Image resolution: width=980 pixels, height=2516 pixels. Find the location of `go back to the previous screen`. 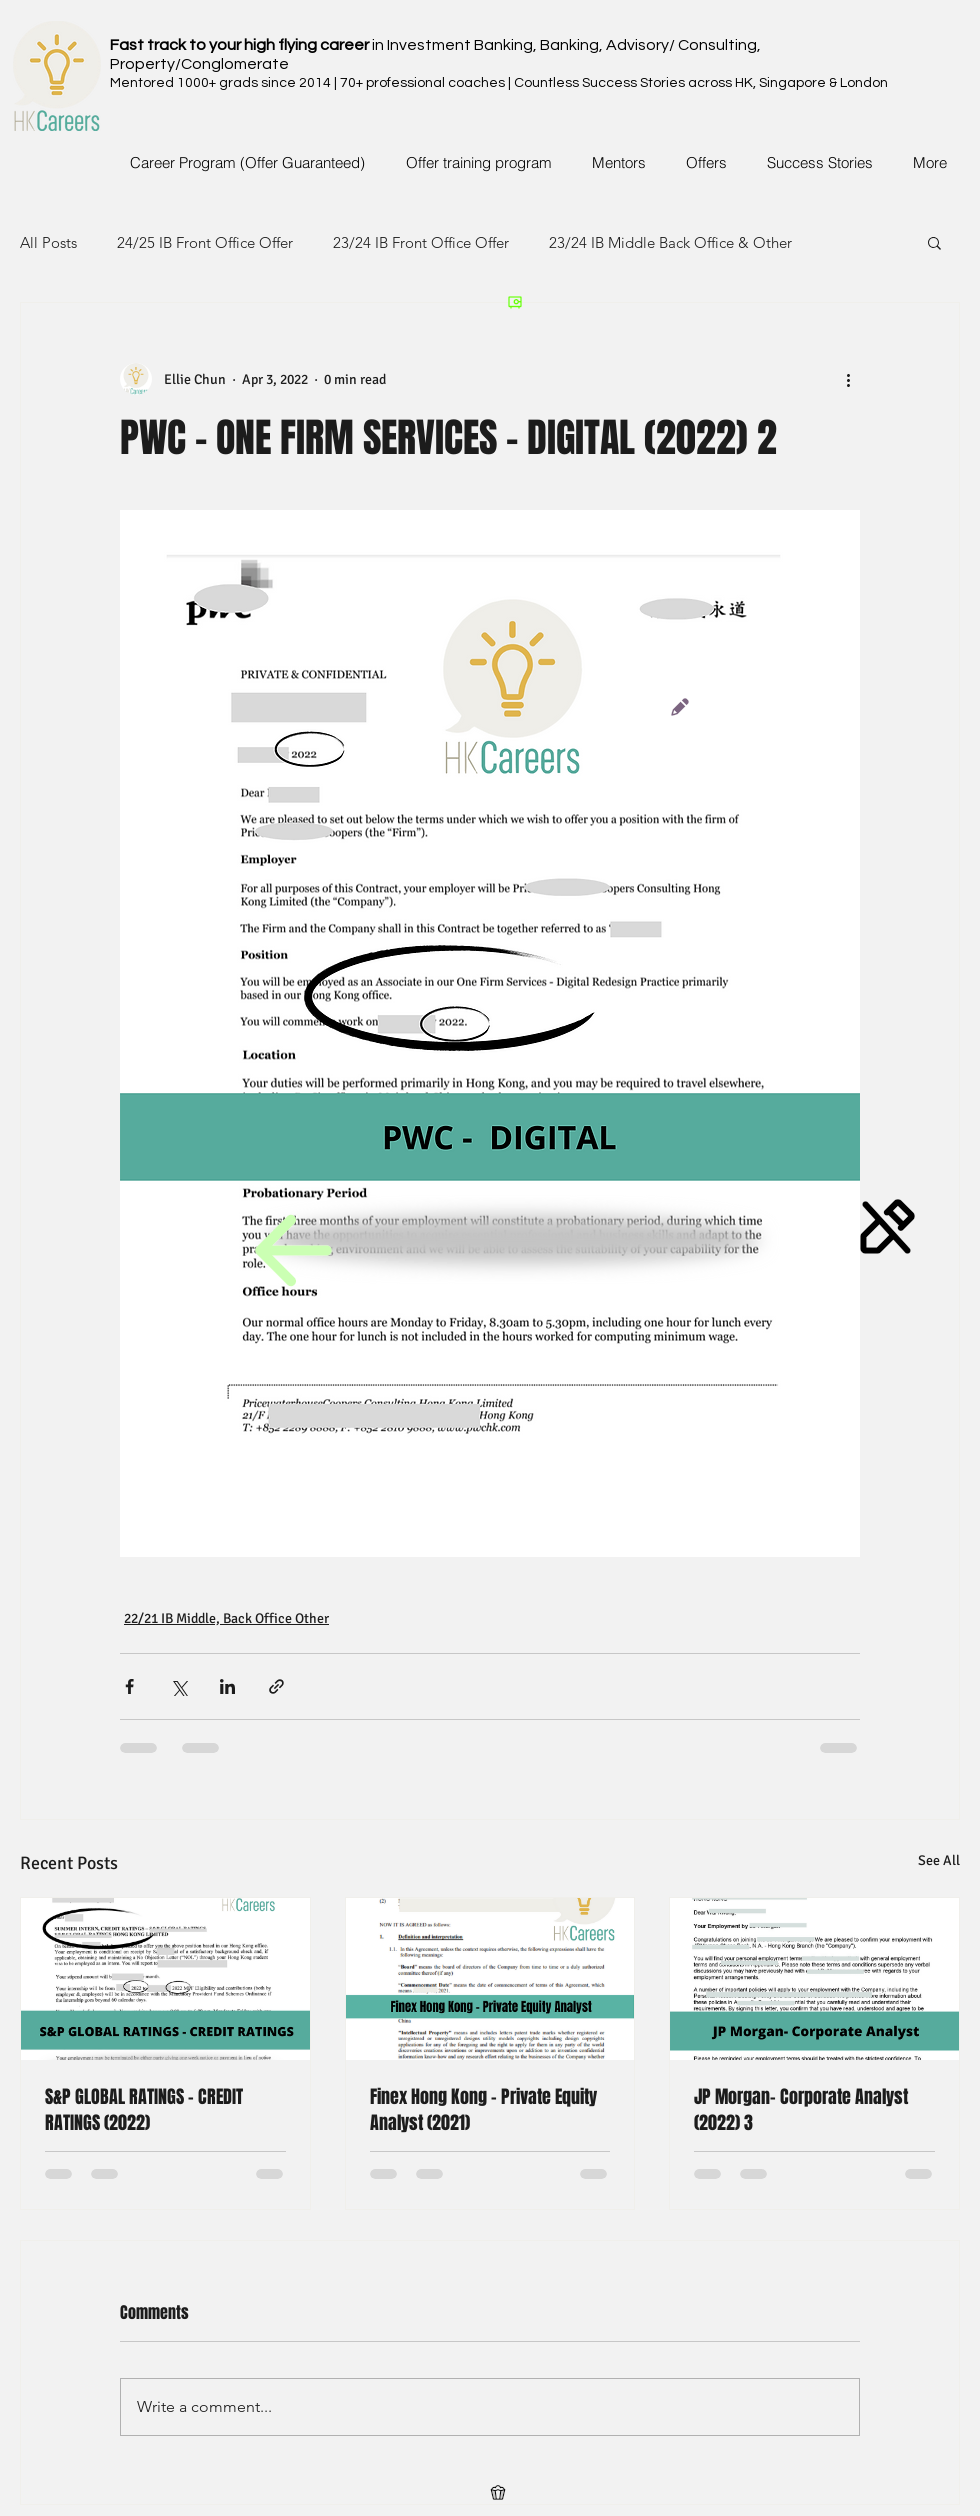

go back to the previous screen is located at coordinates (293, 1250).